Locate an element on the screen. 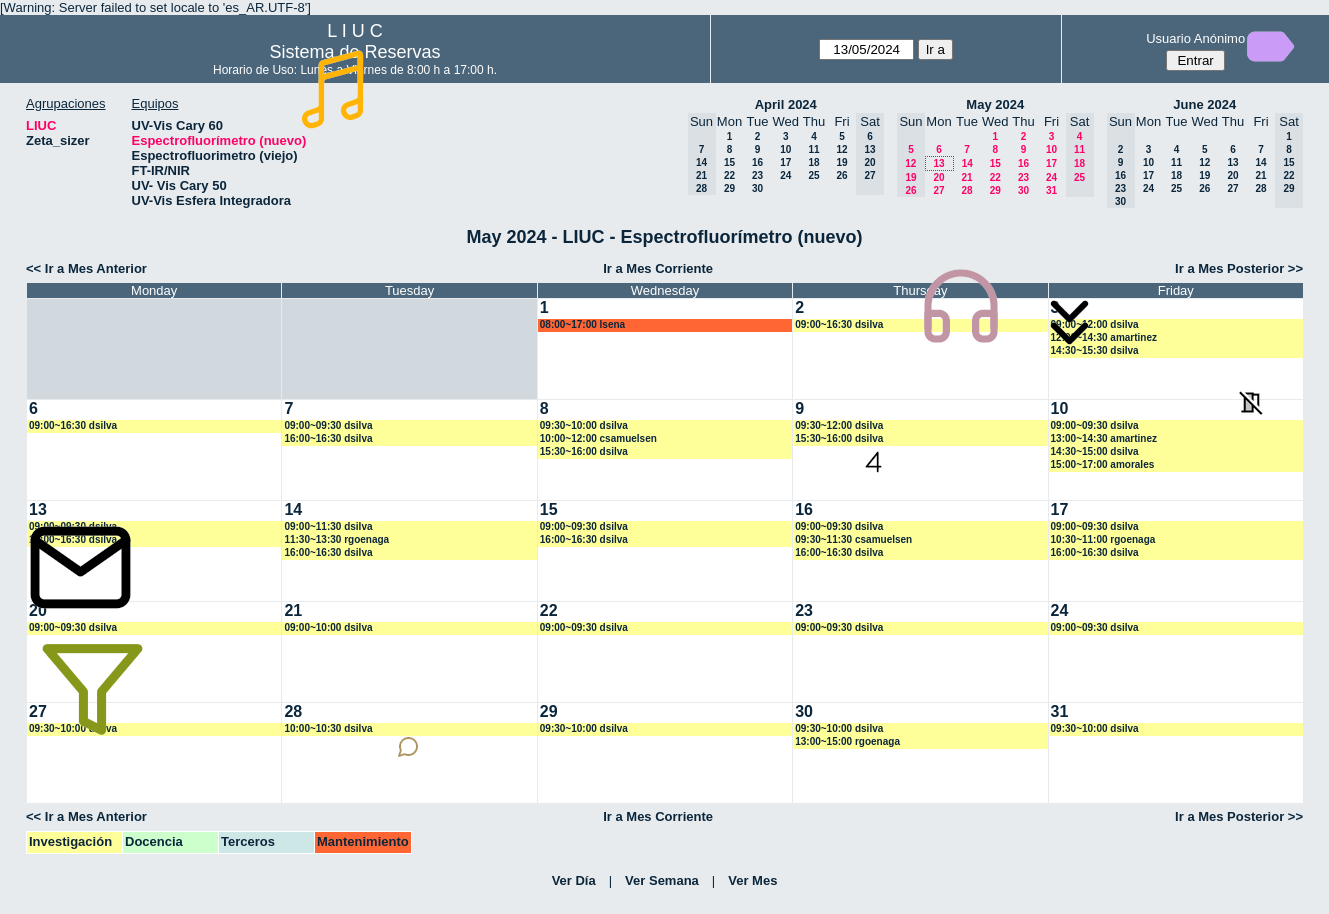 This screenshot has height=914, width=1329. access audio or music player is located at coordinates (961, 306).